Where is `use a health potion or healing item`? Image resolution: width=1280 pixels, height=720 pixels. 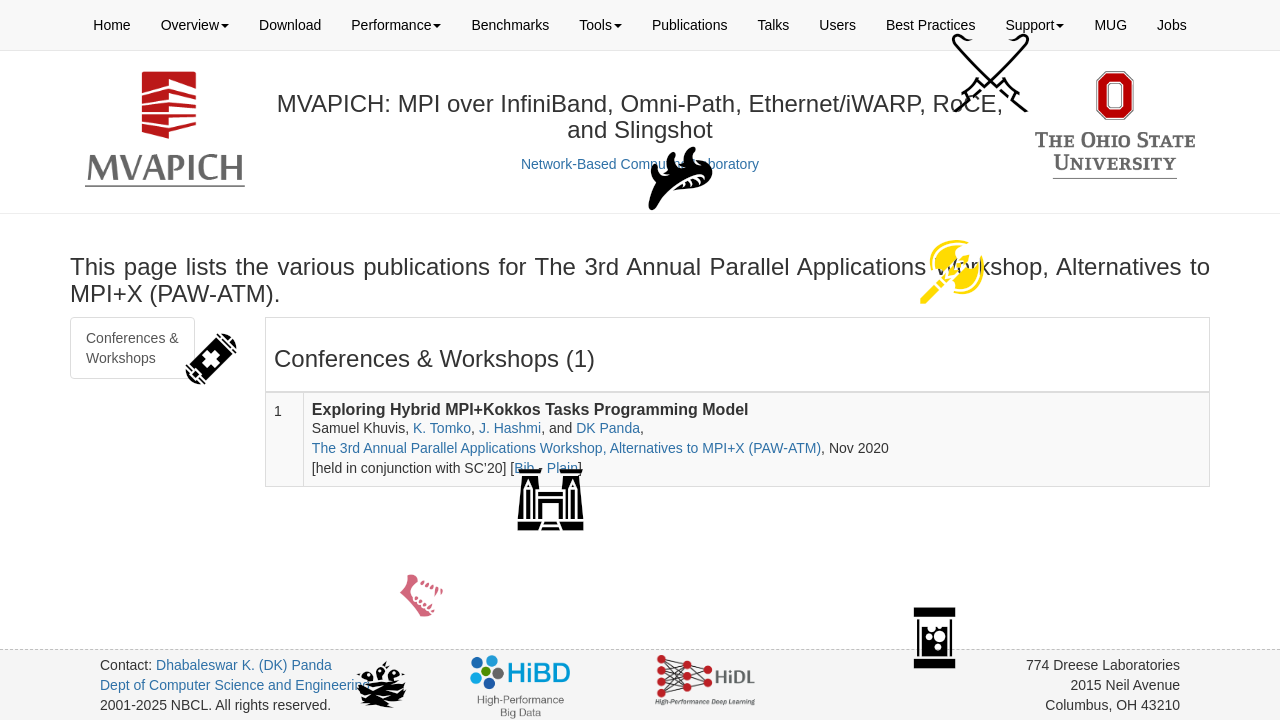 use a health potion or healing item is located at coordinates (211, 359).